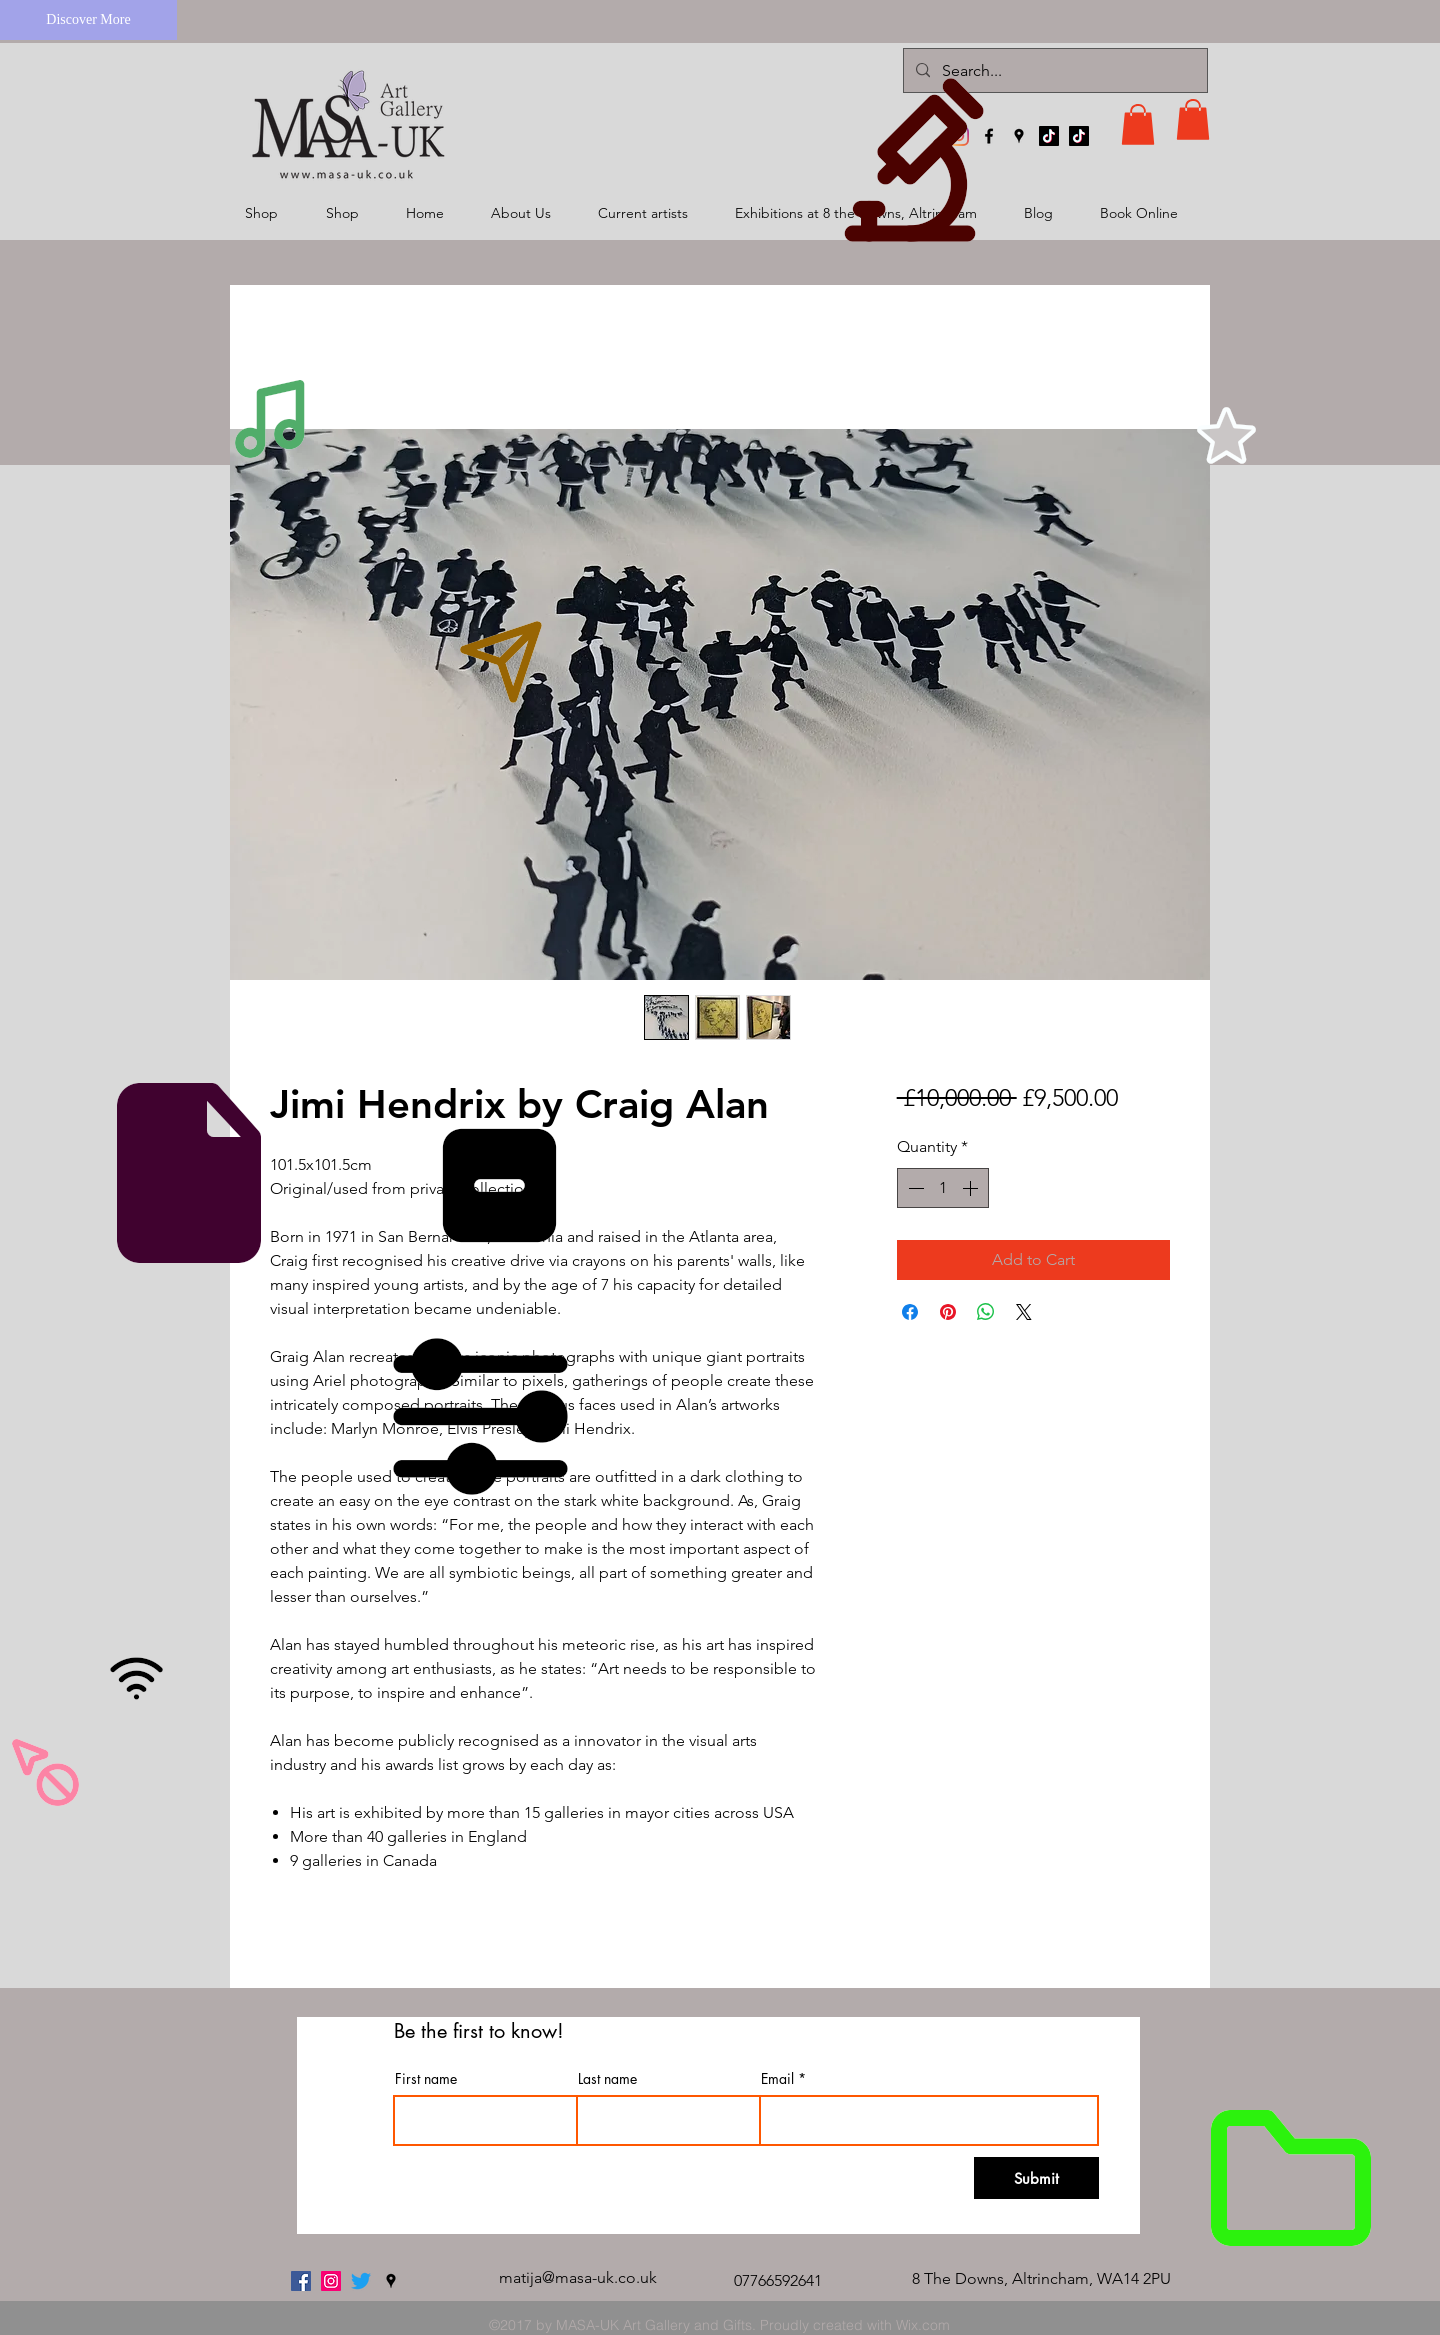 The image size is (1440, 2335). I want to click on cursor interaction disabled, so click(45, 1772).